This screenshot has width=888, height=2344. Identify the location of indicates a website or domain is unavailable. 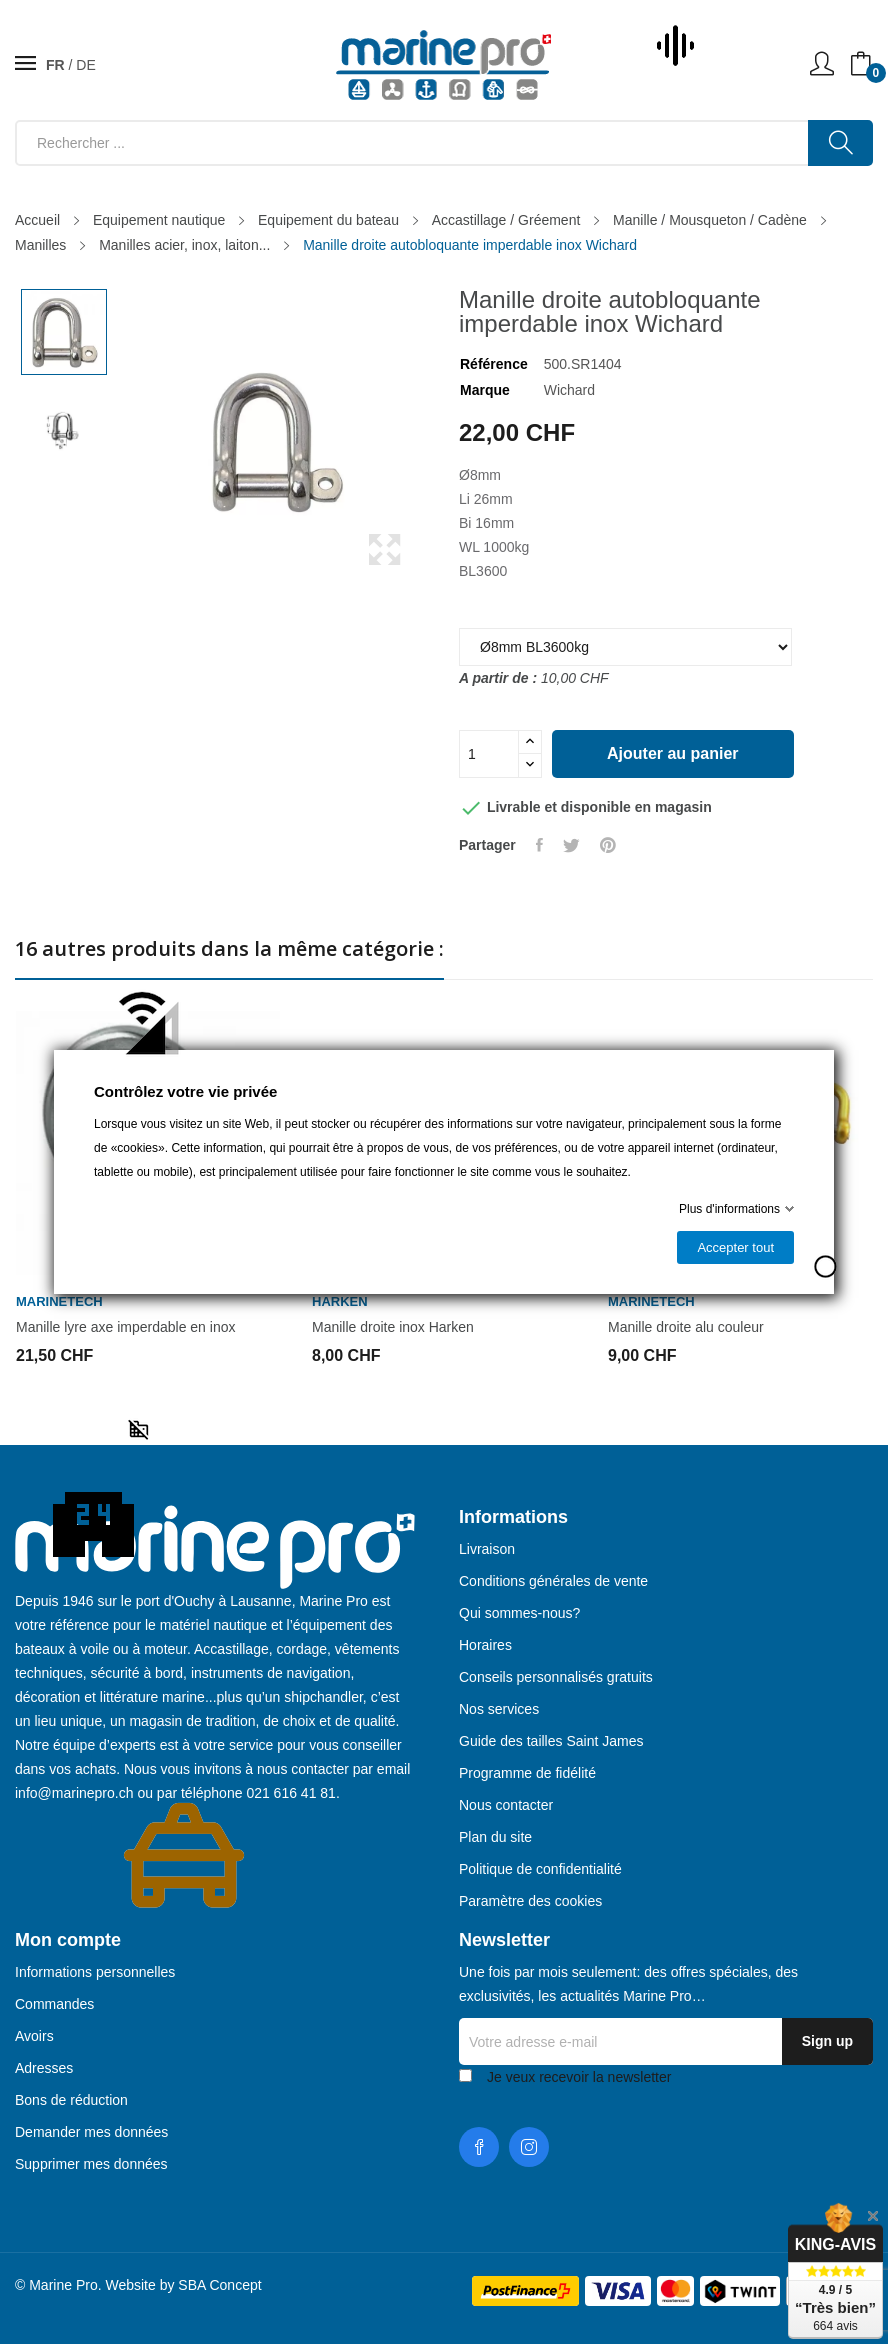
(139, 1429).